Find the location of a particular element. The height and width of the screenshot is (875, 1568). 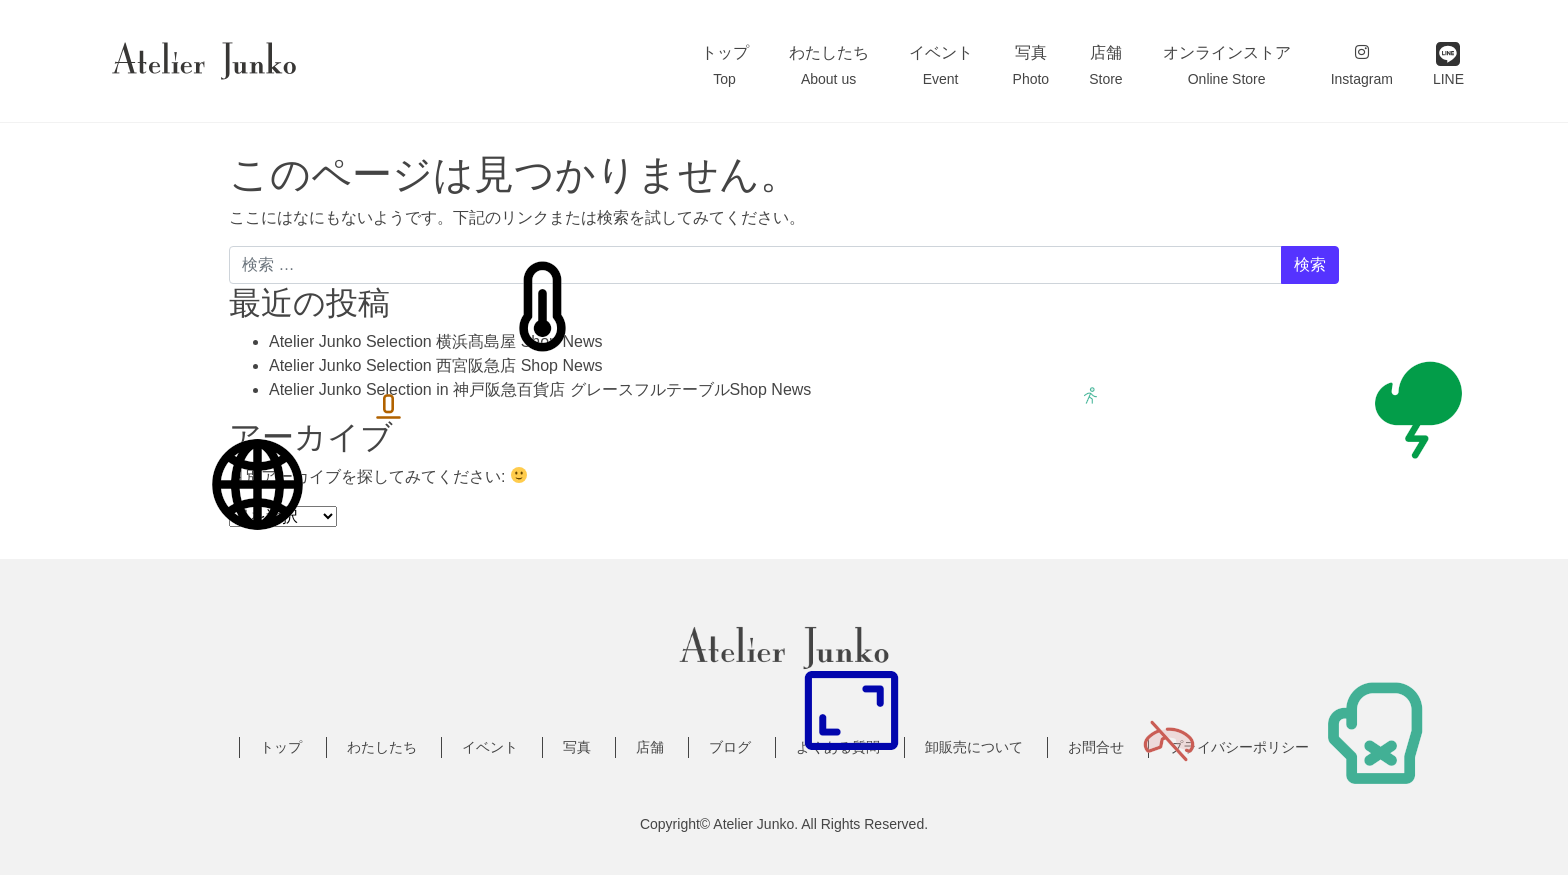

indicates thunderstorm or severe weather conditions is located at coordinates (1418, 408).